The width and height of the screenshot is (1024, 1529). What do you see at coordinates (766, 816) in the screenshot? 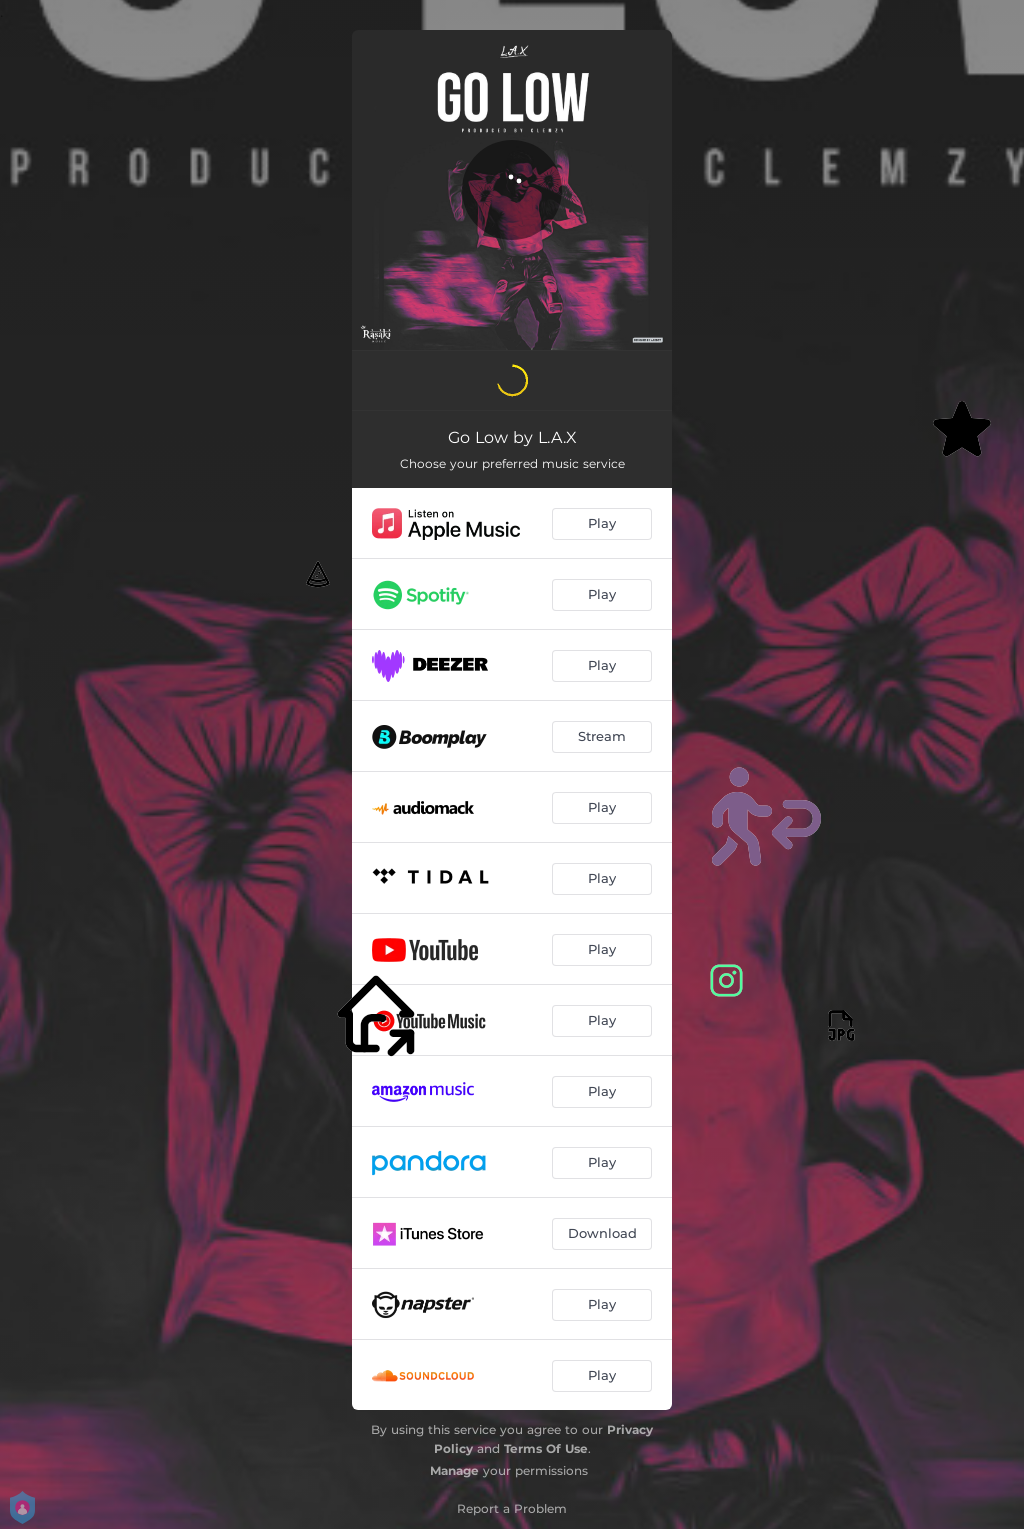
I see `return to starting point of walking route` at bounding box center [766, 816].